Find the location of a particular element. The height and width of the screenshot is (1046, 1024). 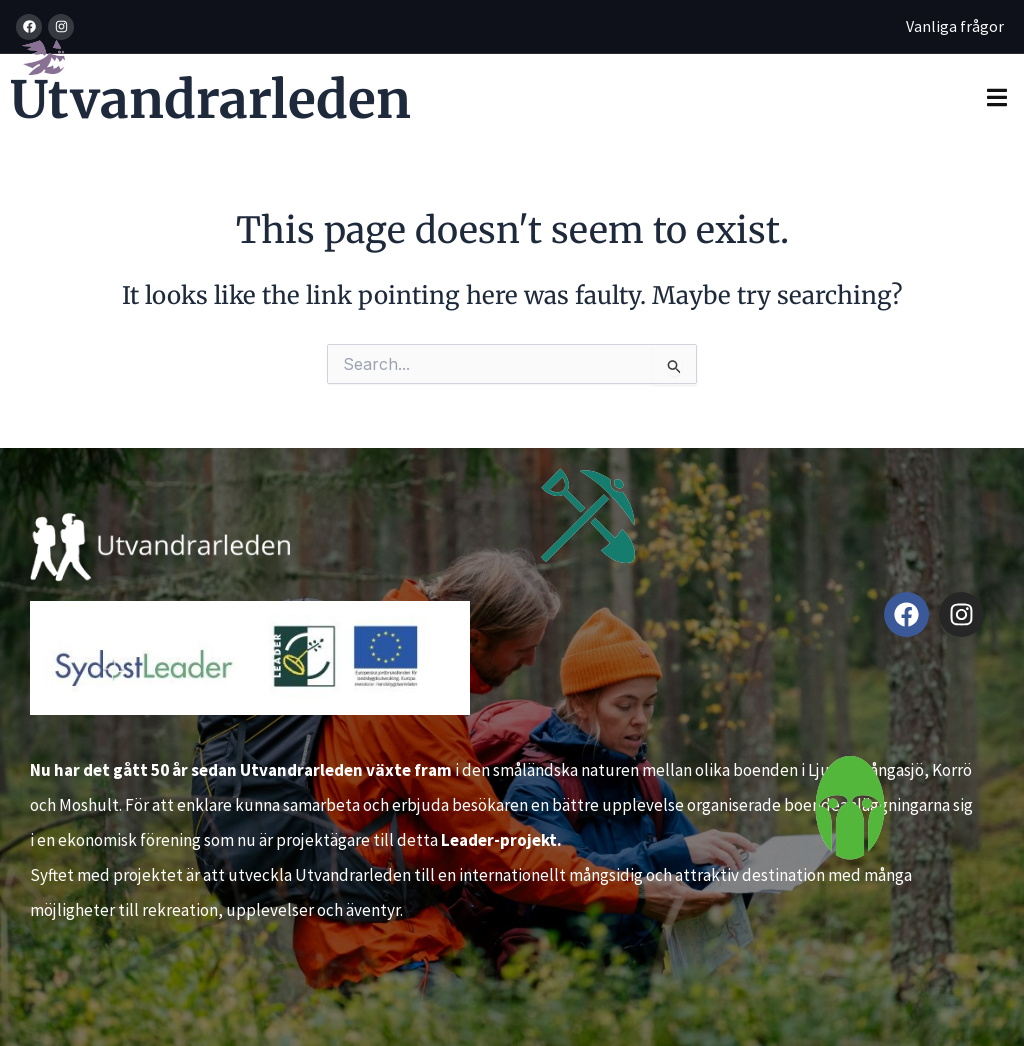

dig-dug game icon is located at coordinates (588, 516).